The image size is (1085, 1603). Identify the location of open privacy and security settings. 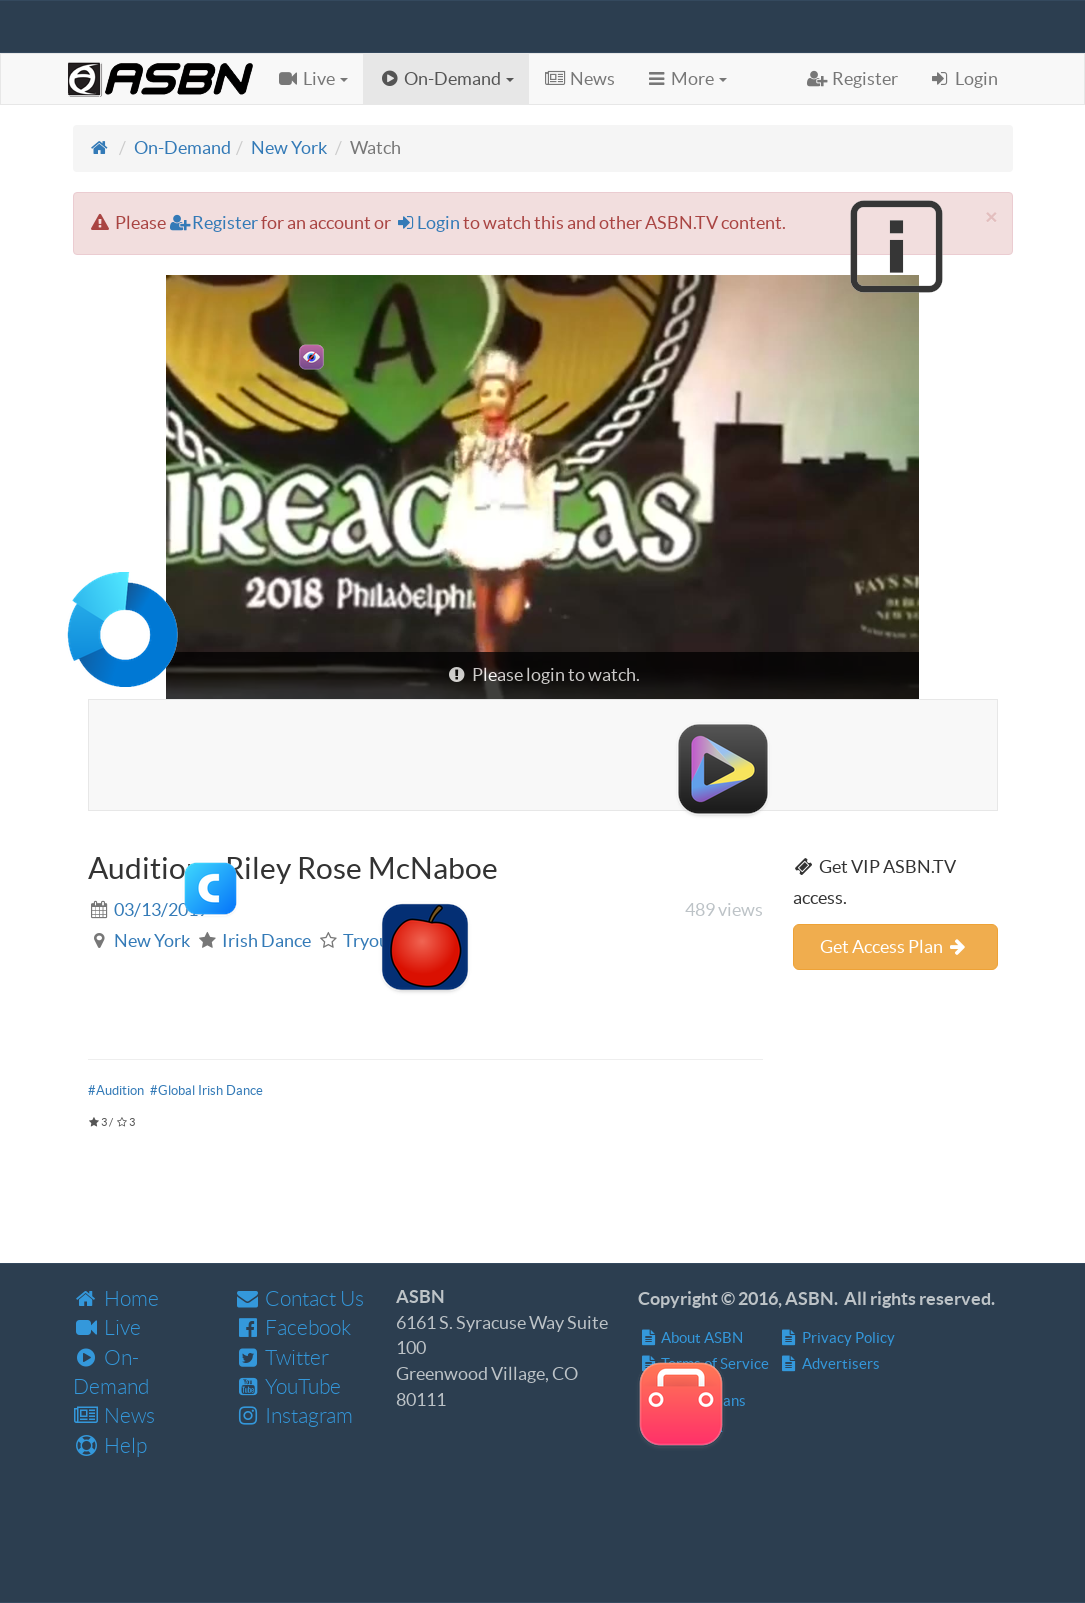
(311, 357).